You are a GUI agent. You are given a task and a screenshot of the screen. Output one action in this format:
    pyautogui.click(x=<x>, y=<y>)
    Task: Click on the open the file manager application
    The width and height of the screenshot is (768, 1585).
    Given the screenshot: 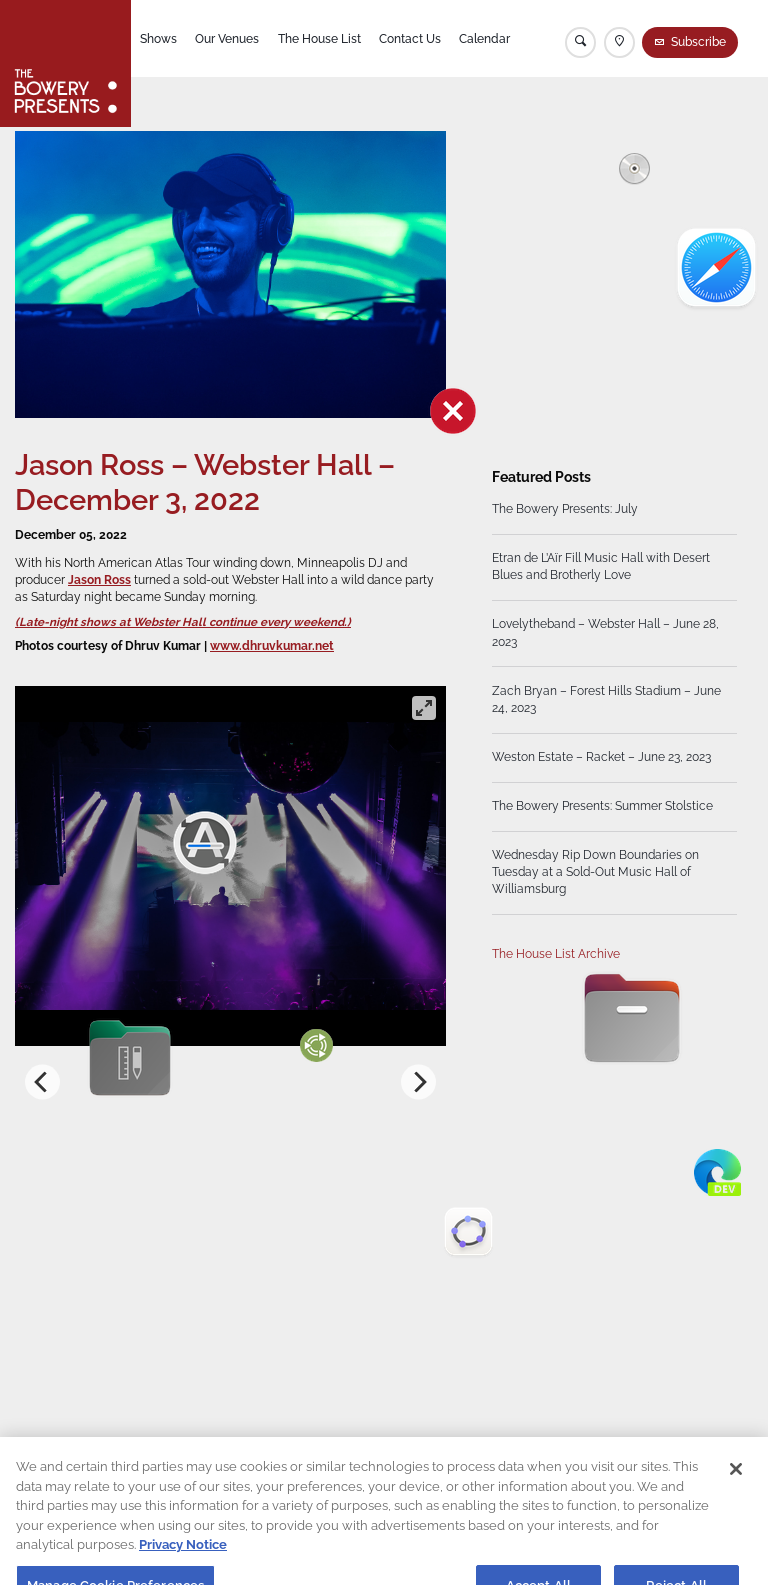 What is the action you would take?
    pyautogui.click(x=632, y=1018)
    